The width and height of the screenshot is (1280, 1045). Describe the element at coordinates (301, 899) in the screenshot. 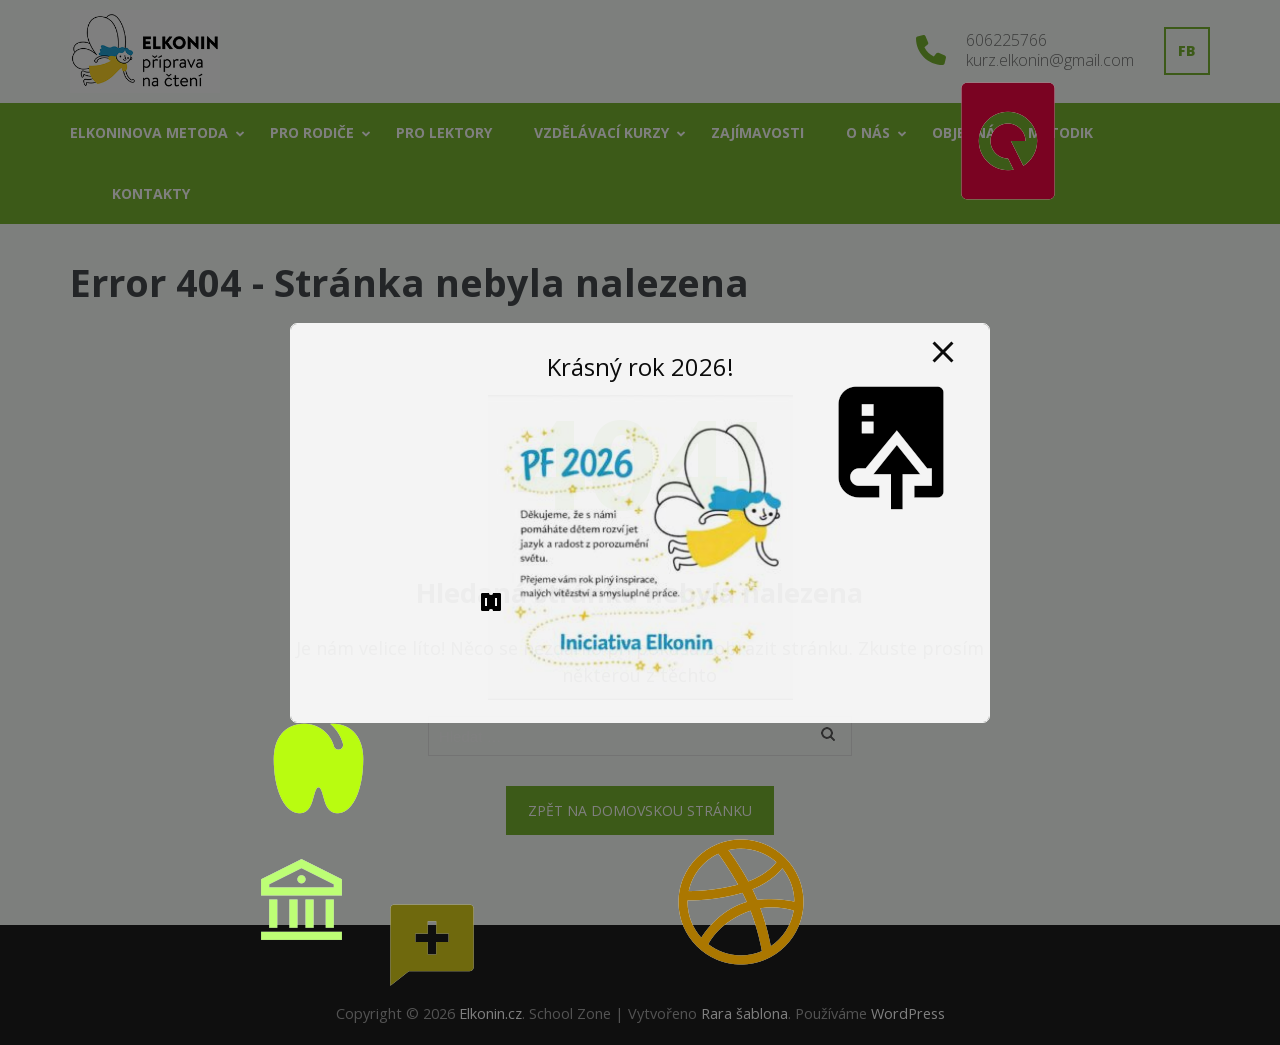

I see `access banking or financial services` at that location.